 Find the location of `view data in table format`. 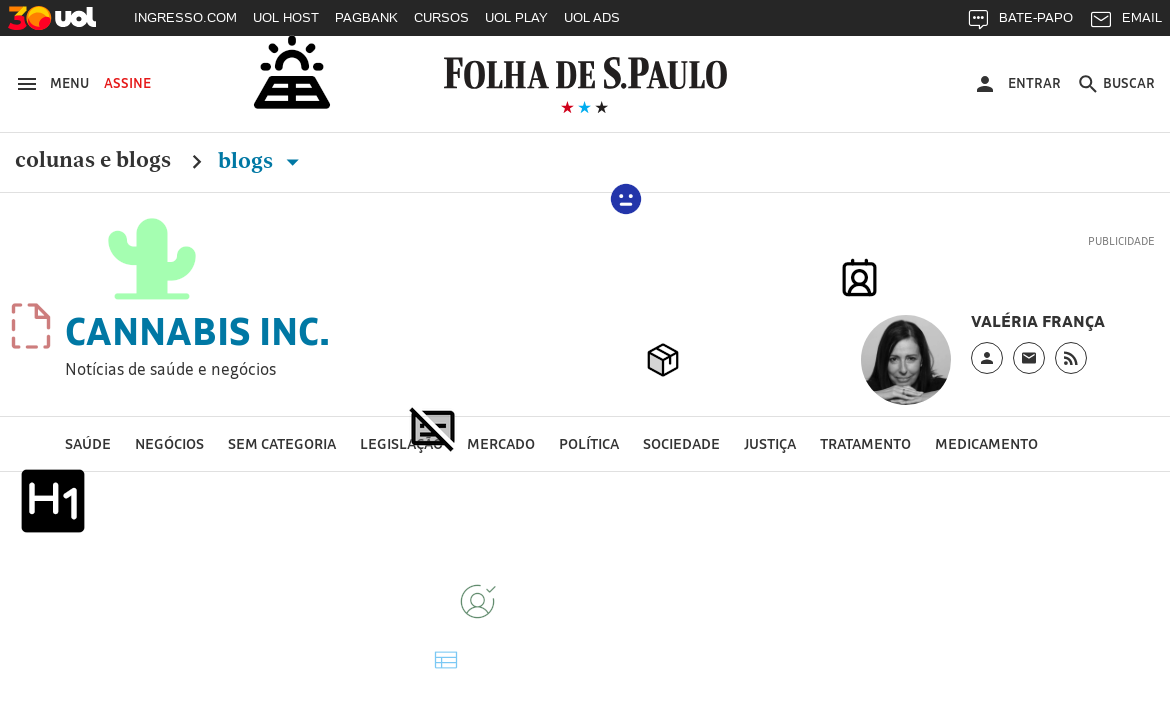

view data in table format is located at coordinates (446, 660).